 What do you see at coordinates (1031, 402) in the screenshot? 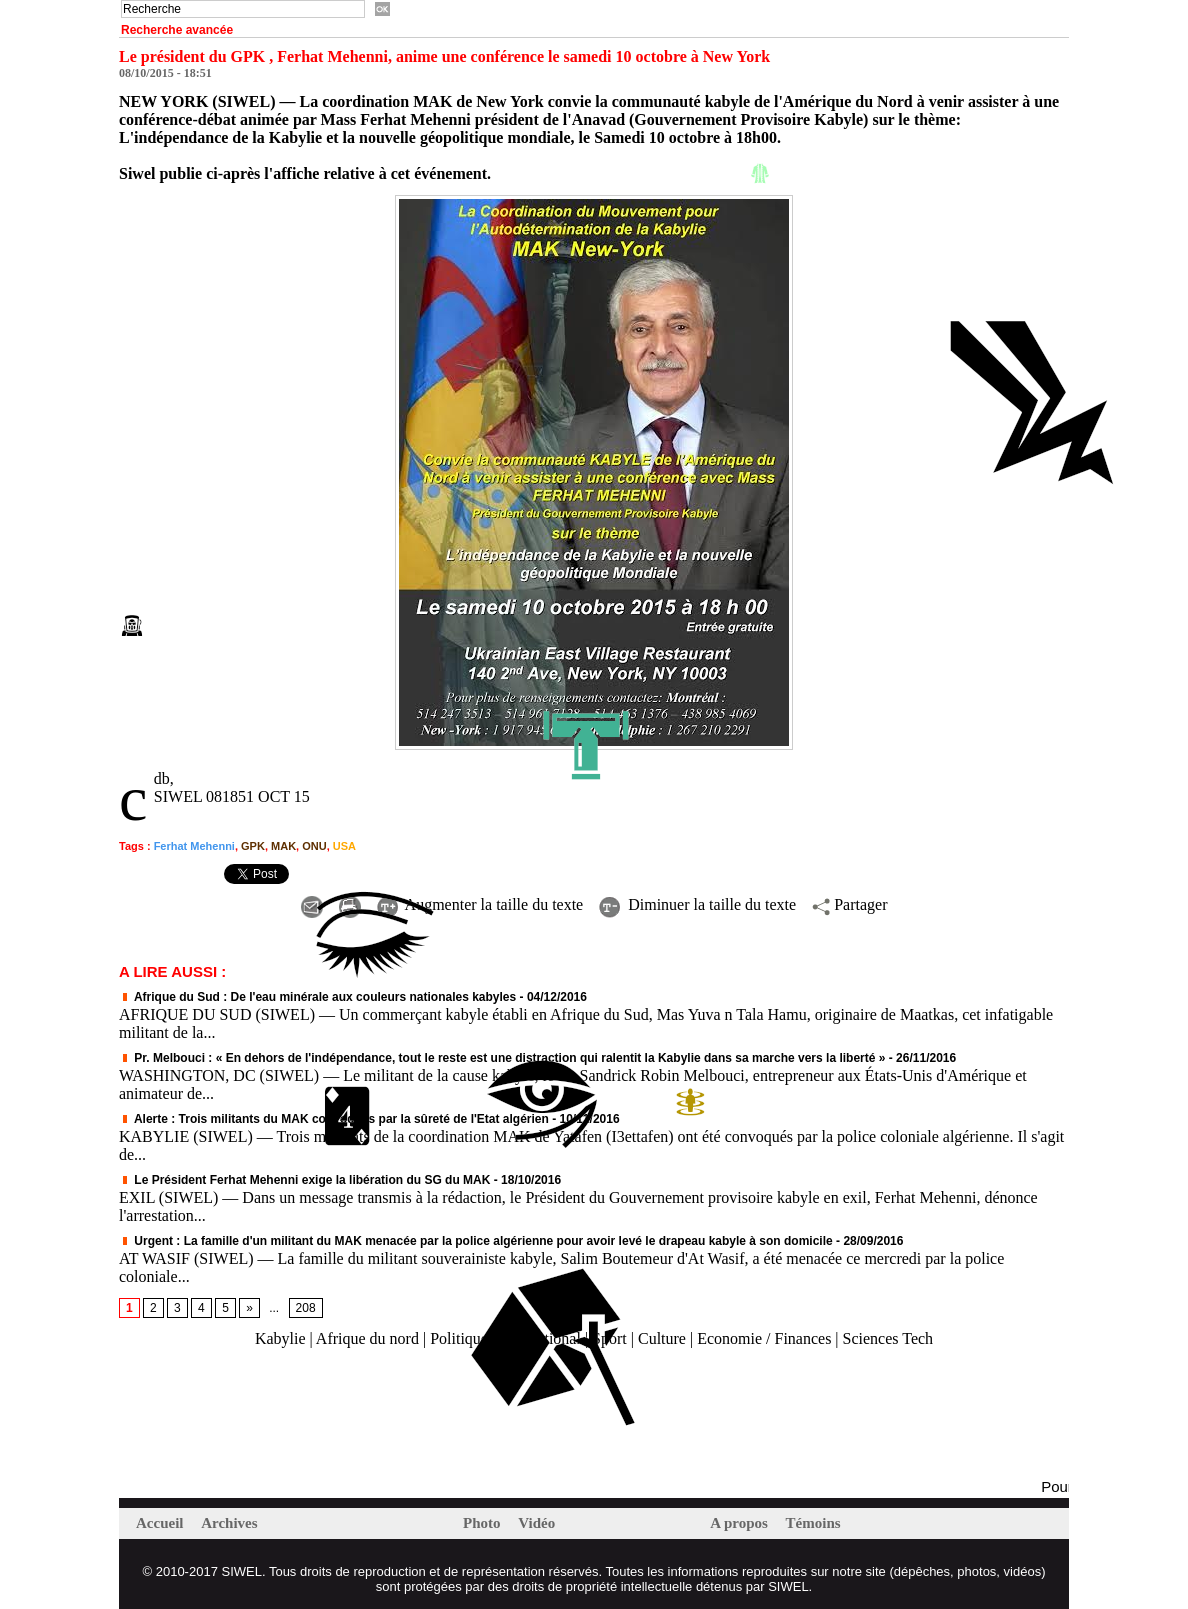
I see `activate focus mode or concentration boost` at bounding box center [1031, 402].